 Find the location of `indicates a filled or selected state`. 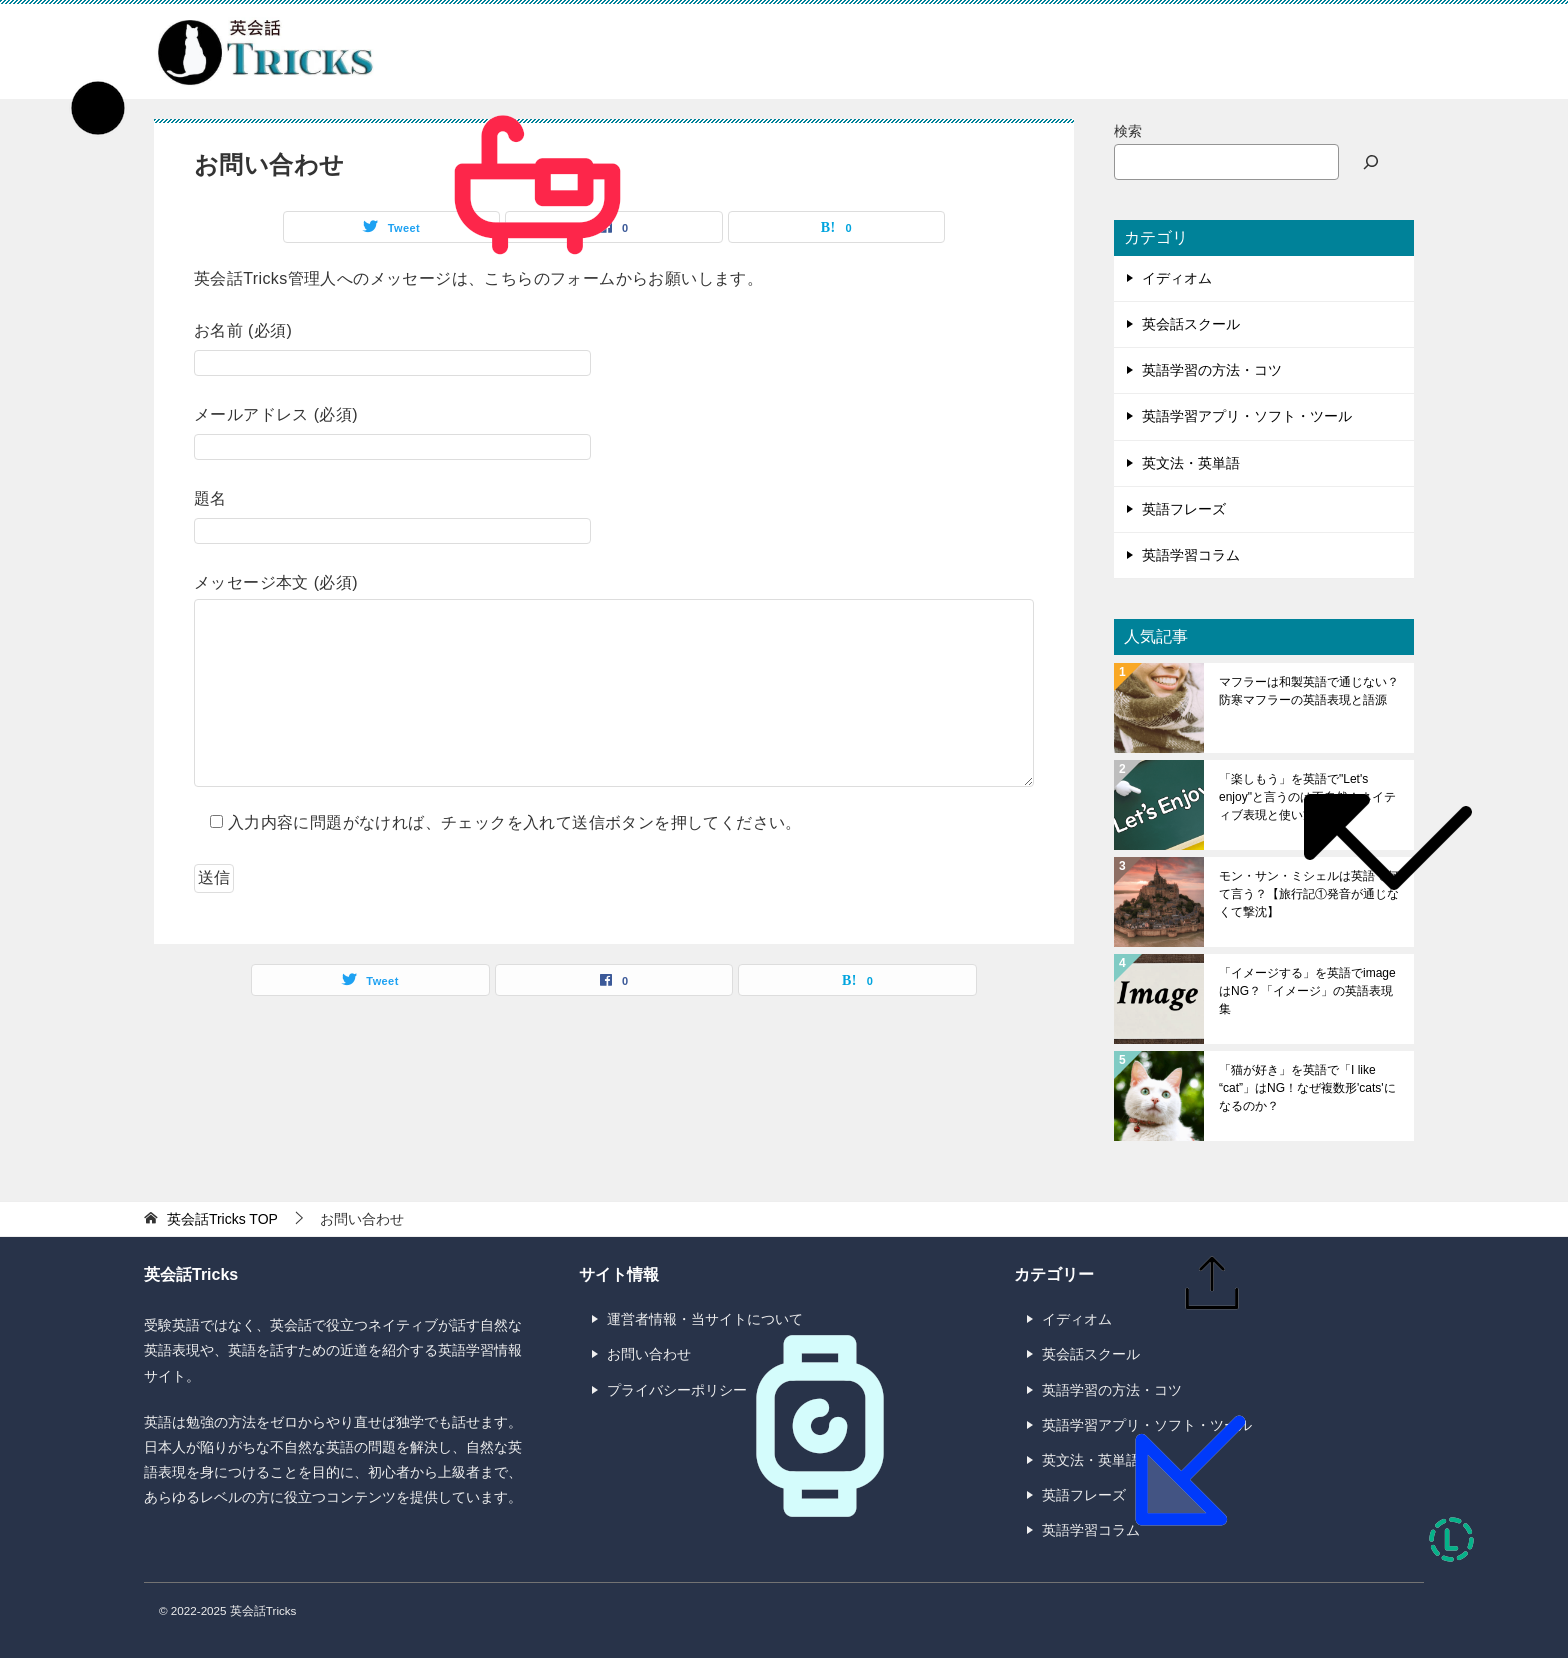

indicates a filled or selected state is located at coordinates (98, 108).